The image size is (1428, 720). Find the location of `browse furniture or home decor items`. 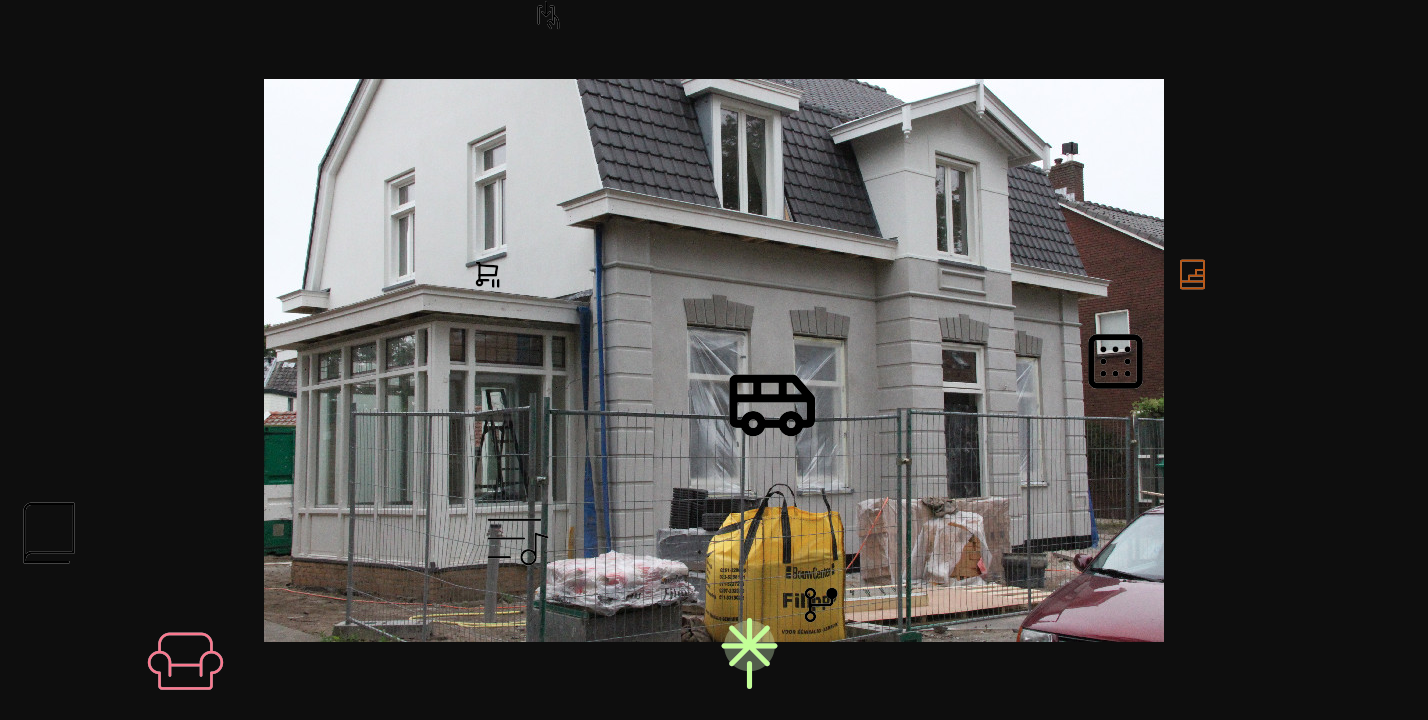

browse furniture or home decor items is located at coordinates (185, 662).